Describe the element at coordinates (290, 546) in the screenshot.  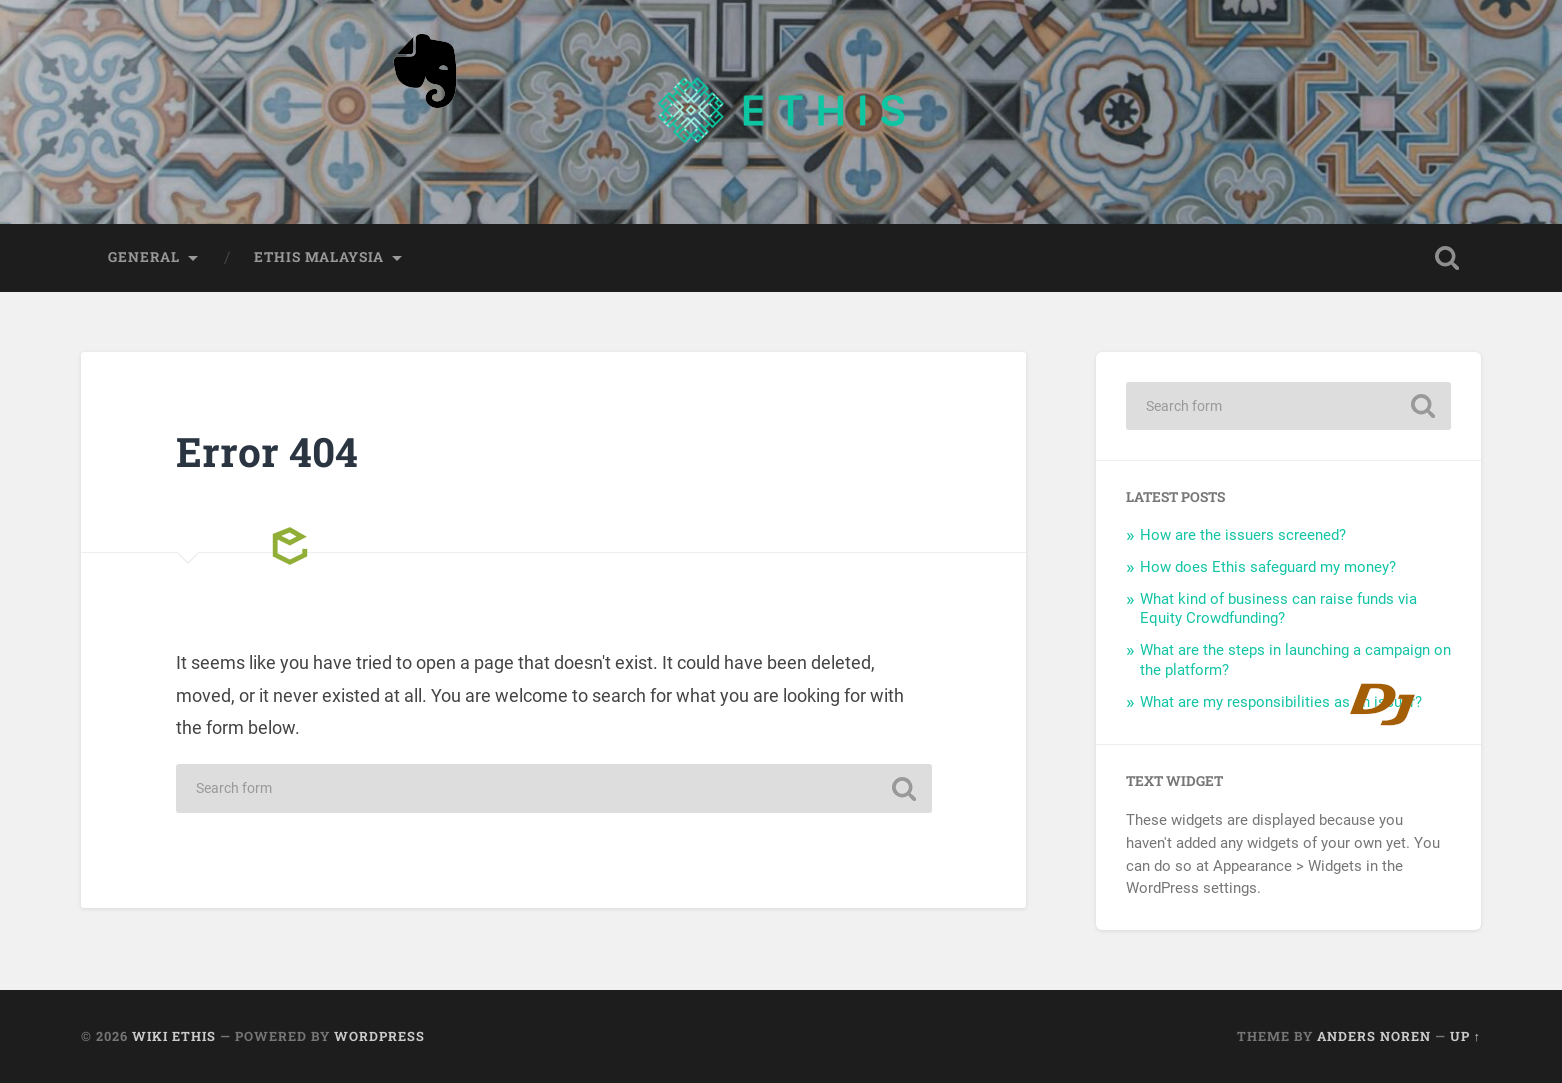
I see `myget package hosting service logo` at that location.